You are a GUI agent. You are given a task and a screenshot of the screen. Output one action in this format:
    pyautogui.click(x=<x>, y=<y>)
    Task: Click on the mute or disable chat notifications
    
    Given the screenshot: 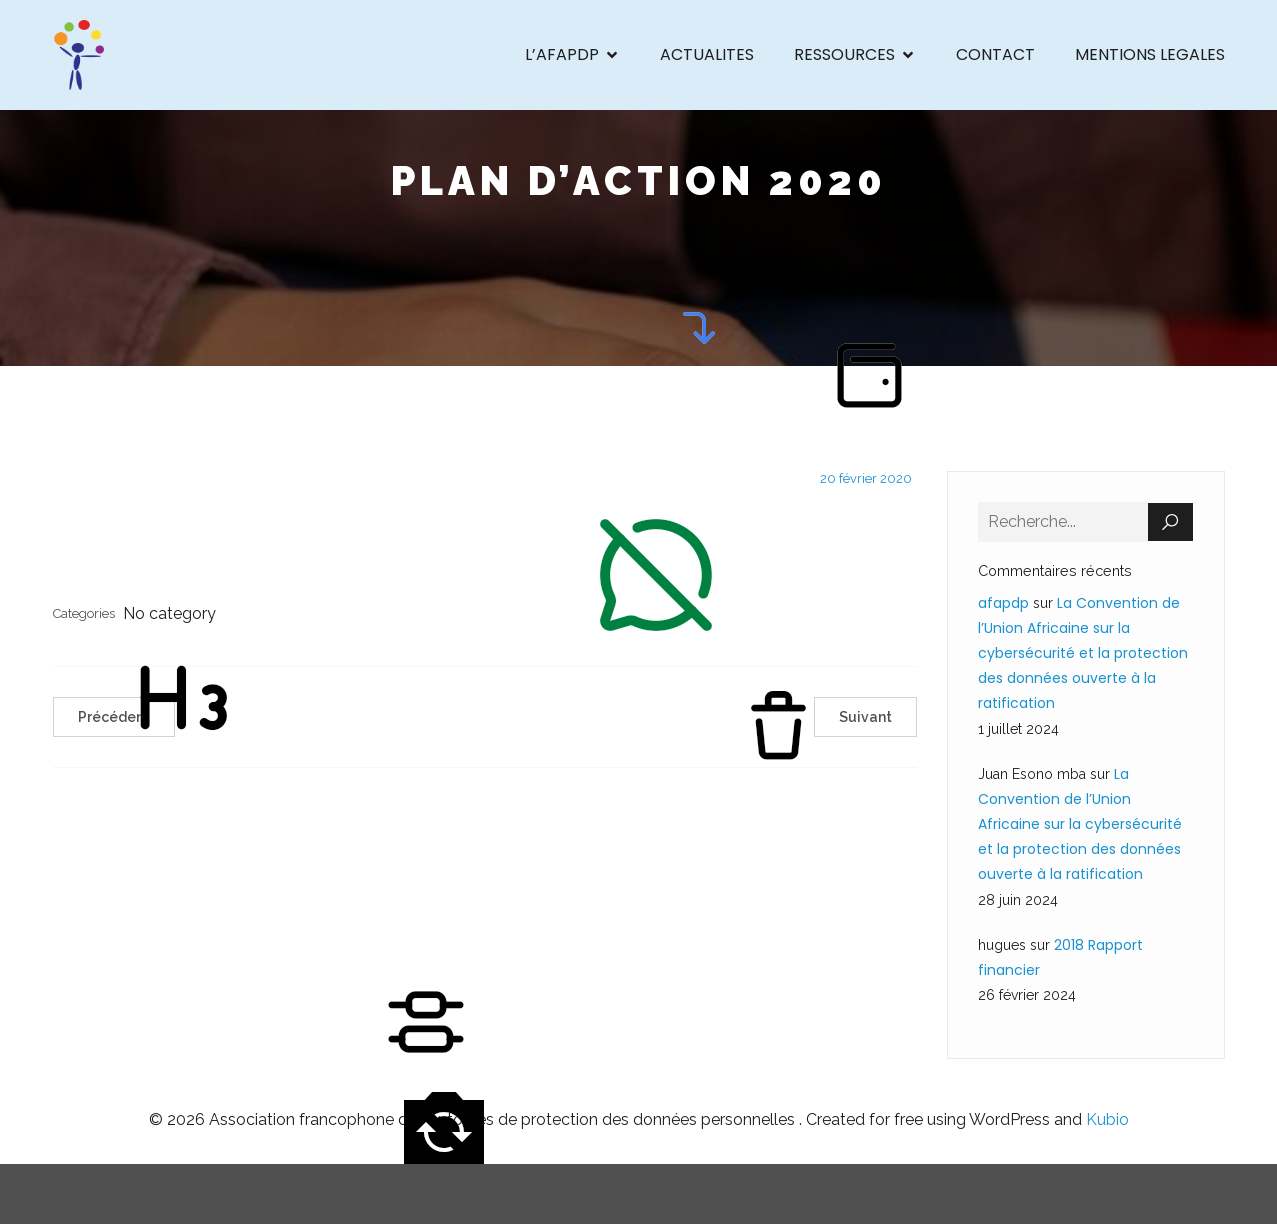 What is the action you would take?
    pyautogui.click(x=656, y=575)
    